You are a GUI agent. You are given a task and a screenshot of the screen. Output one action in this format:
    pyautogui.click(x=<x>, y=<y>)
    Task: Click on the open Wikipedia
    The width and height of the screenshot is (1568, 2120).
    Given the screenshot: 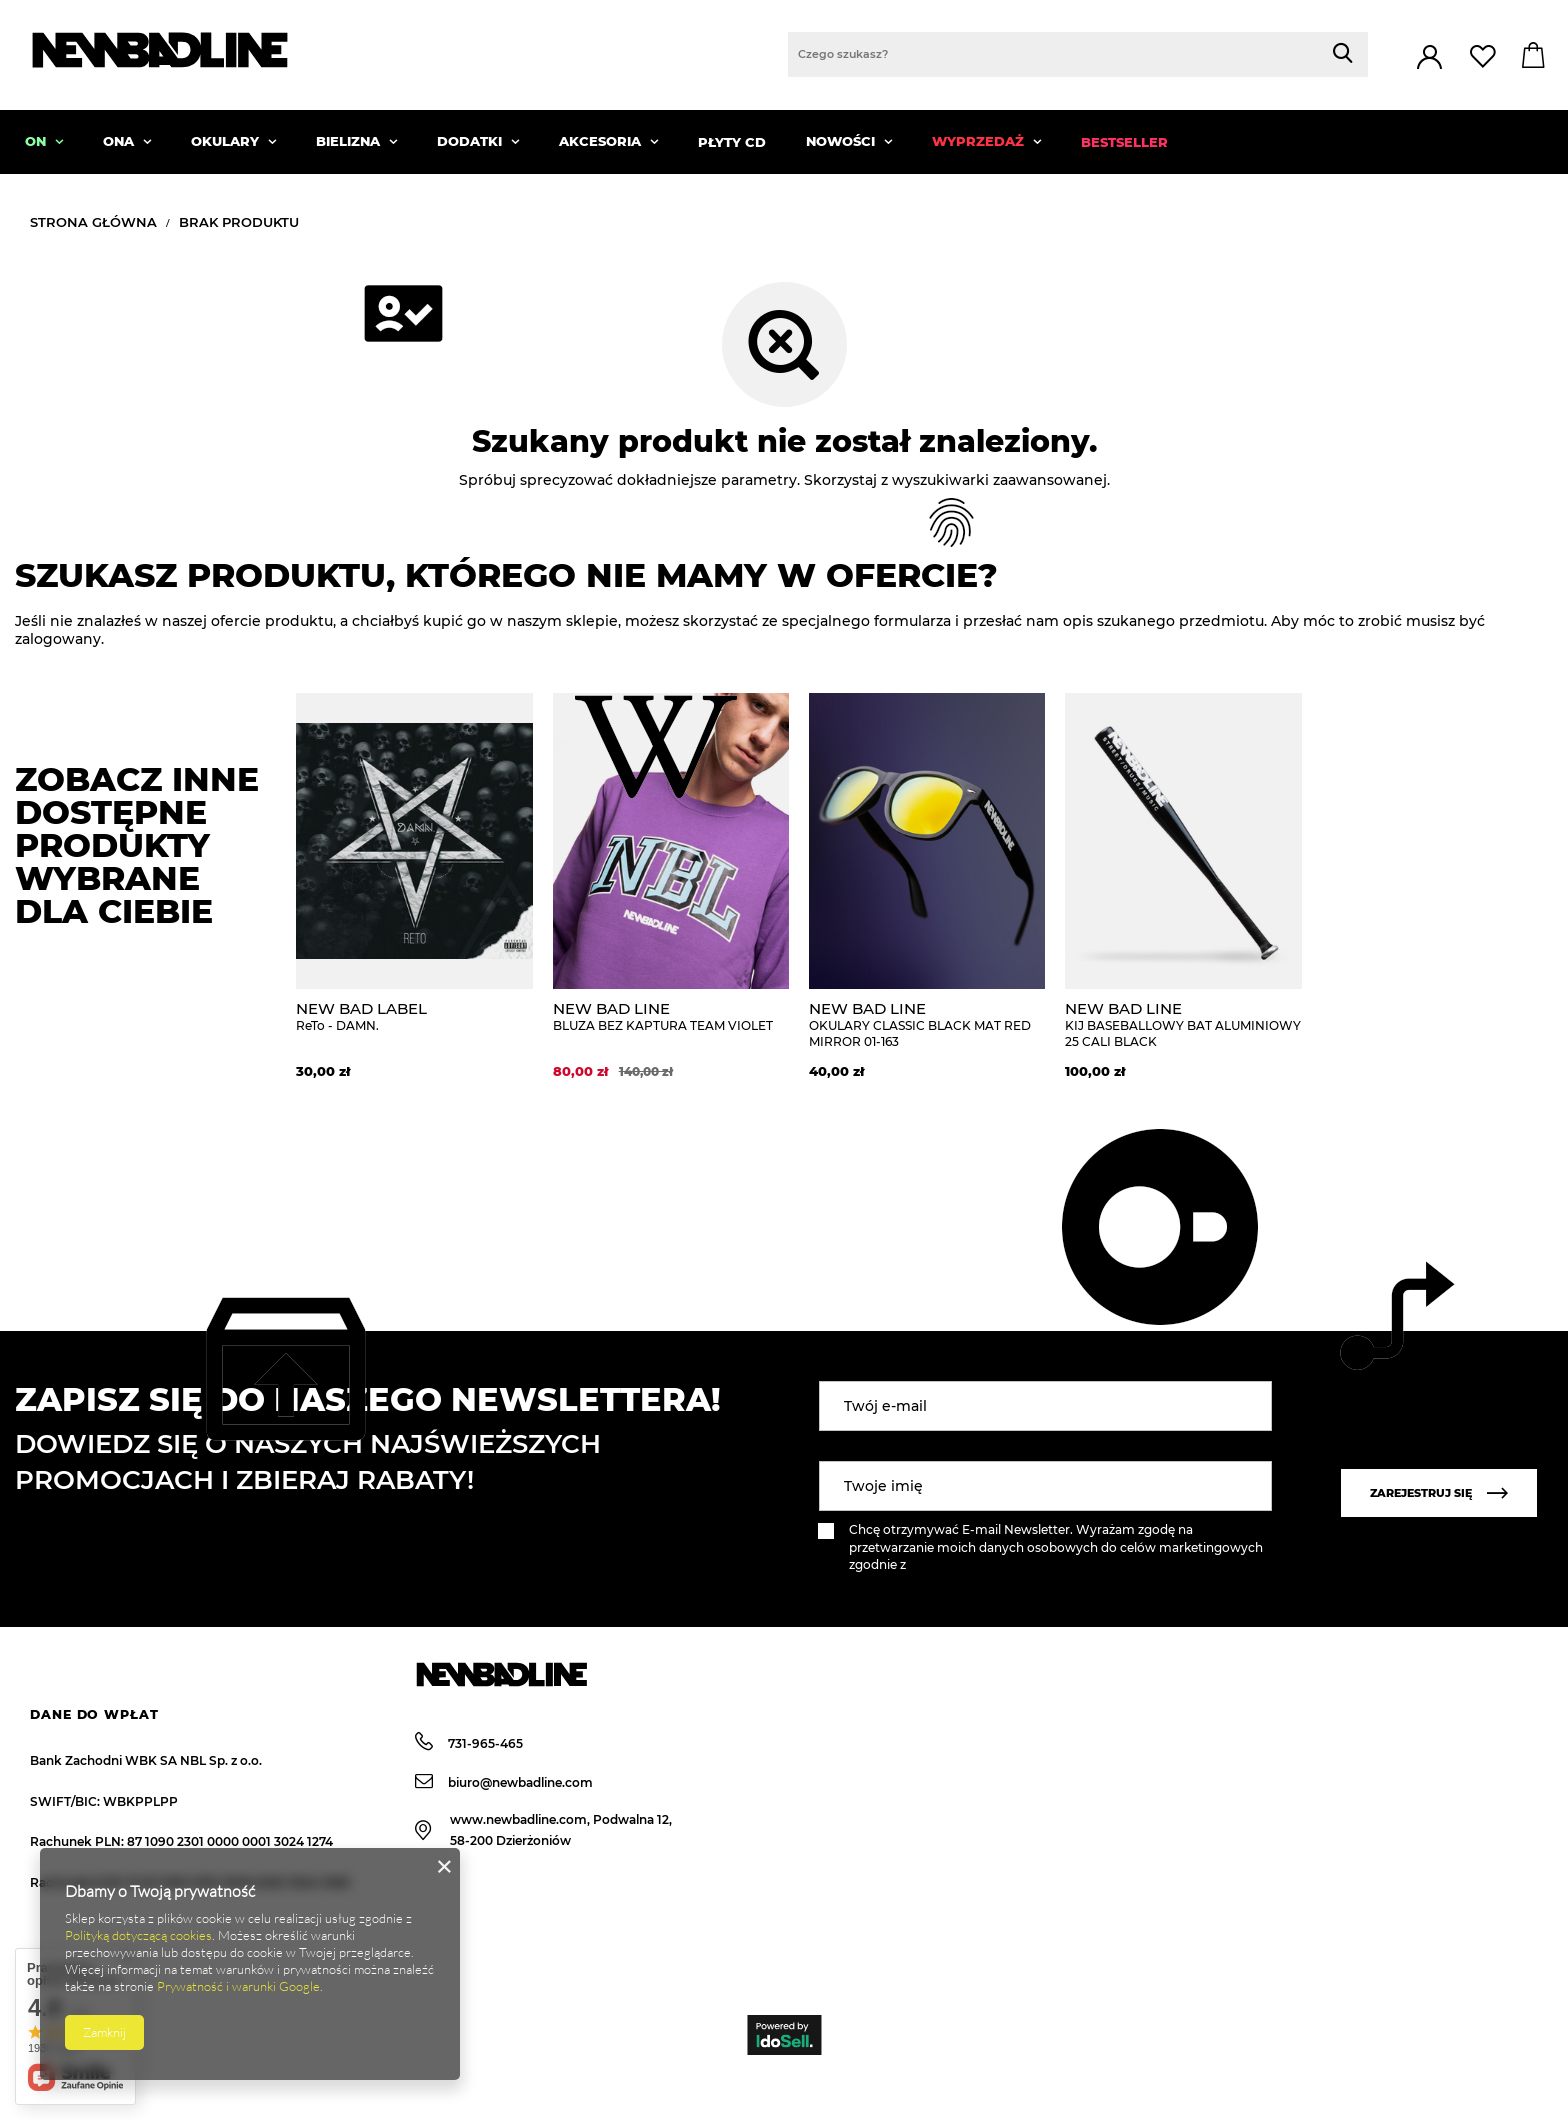 What is the action you would take?
    pyautogui.click(x=656, y=747)
    